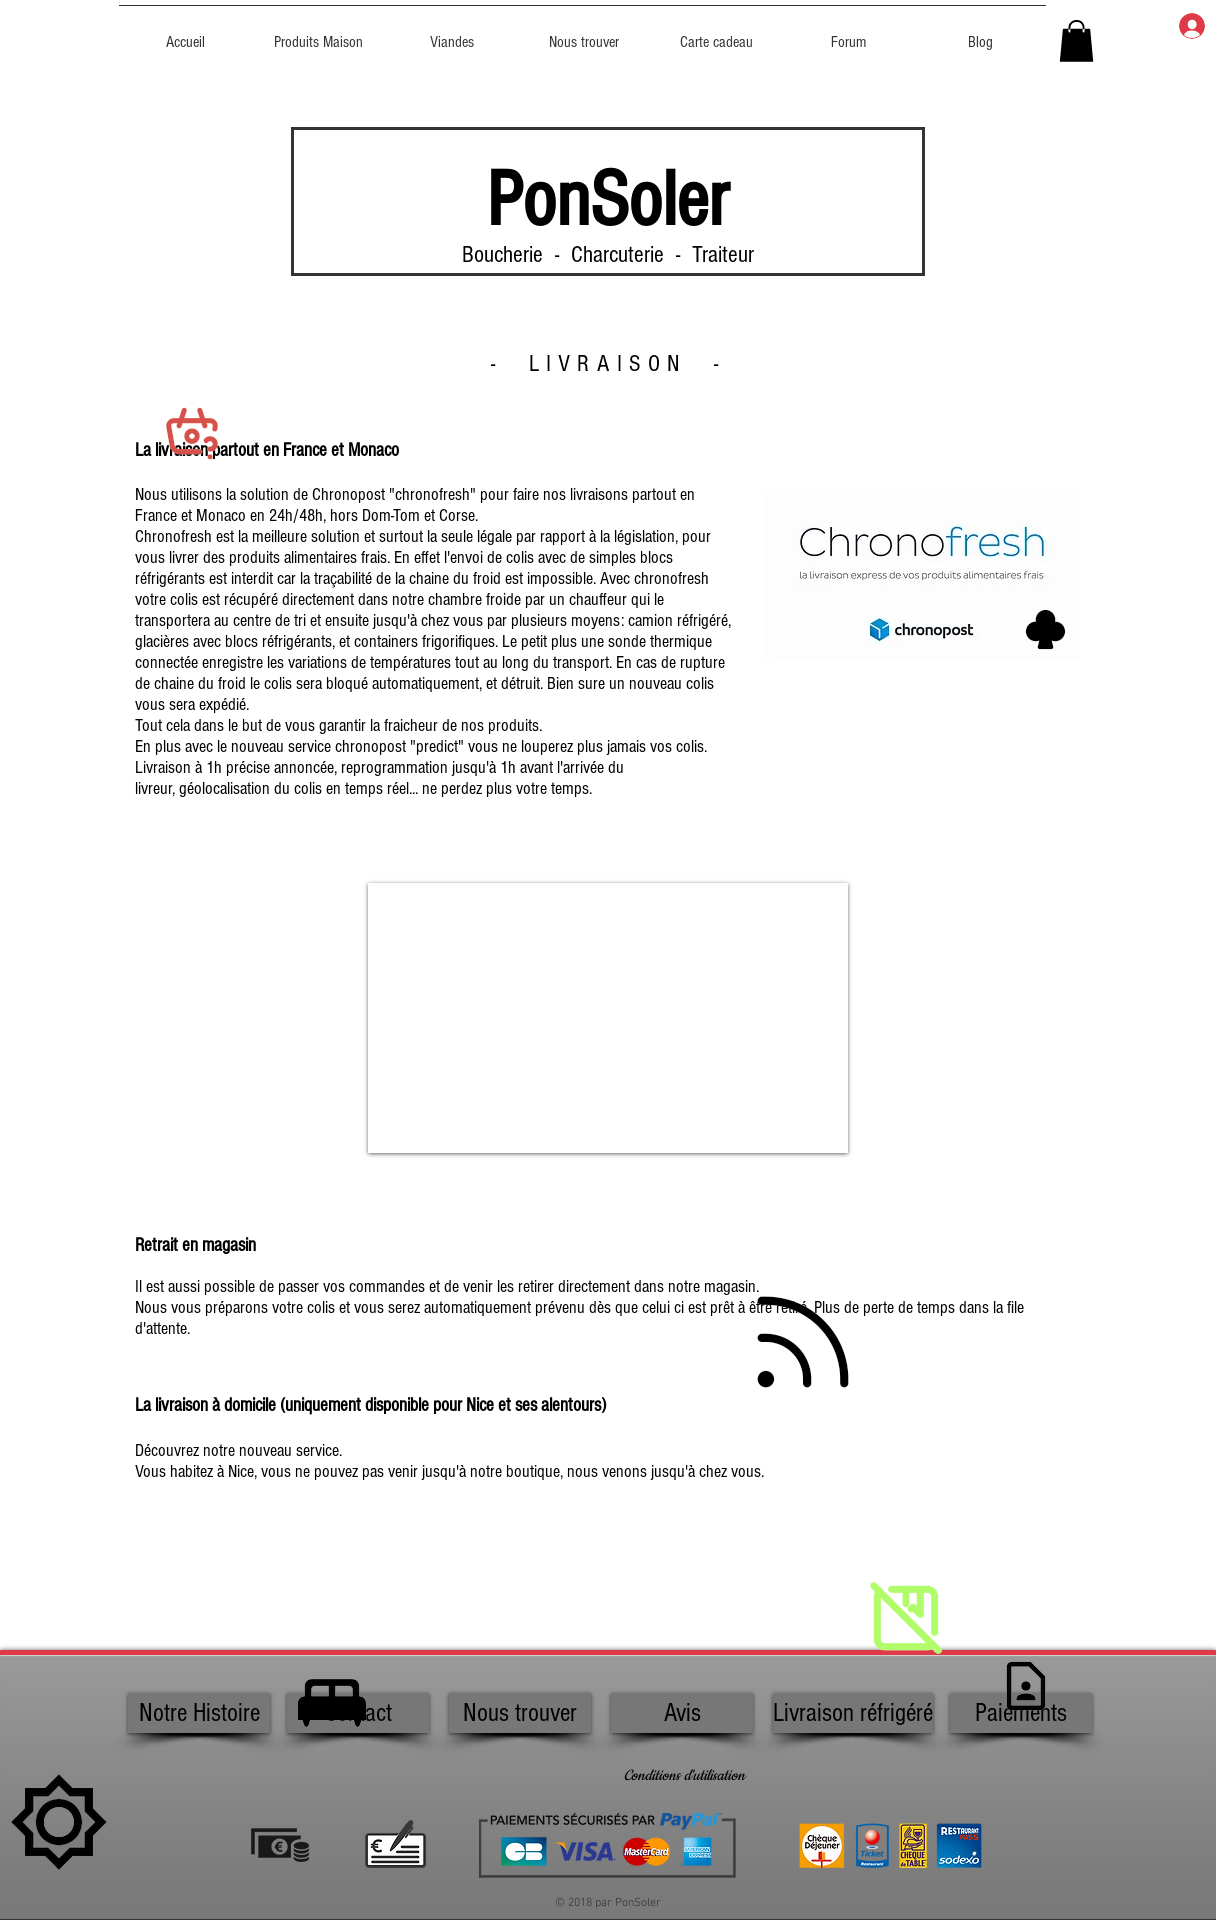  I want to click on adjust screen brightness settings, so click(59, 1822).